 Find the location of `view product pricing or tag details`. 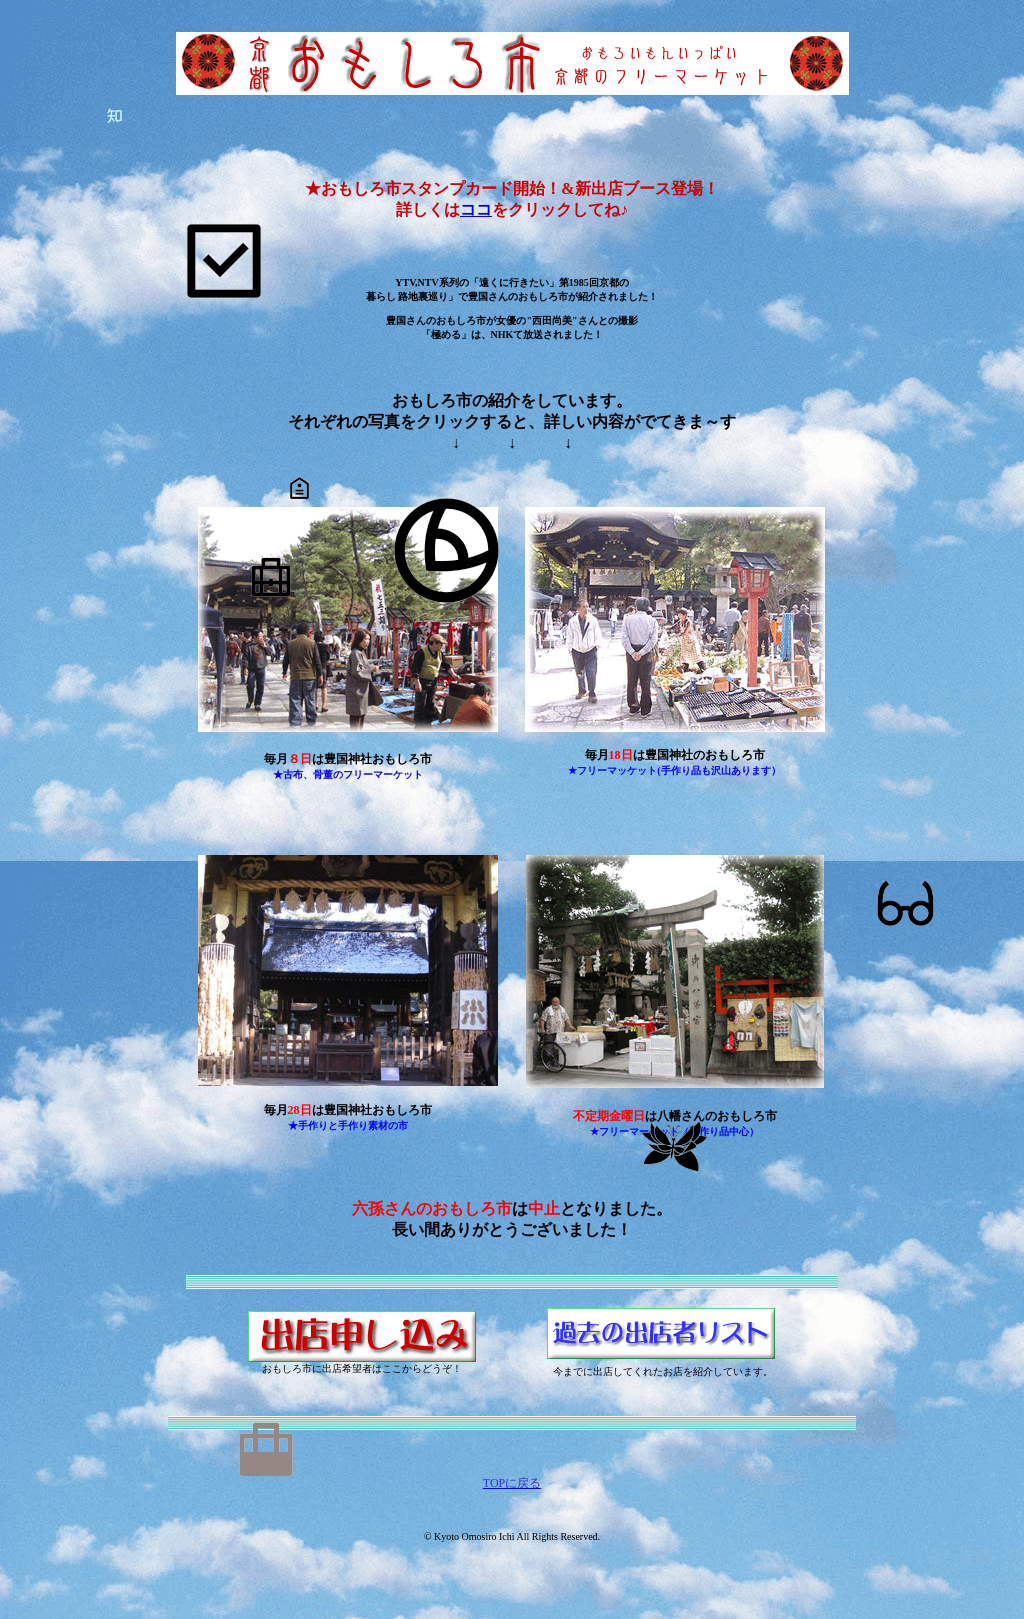

view product pricing or tag details is located at coordinates (299, 488).